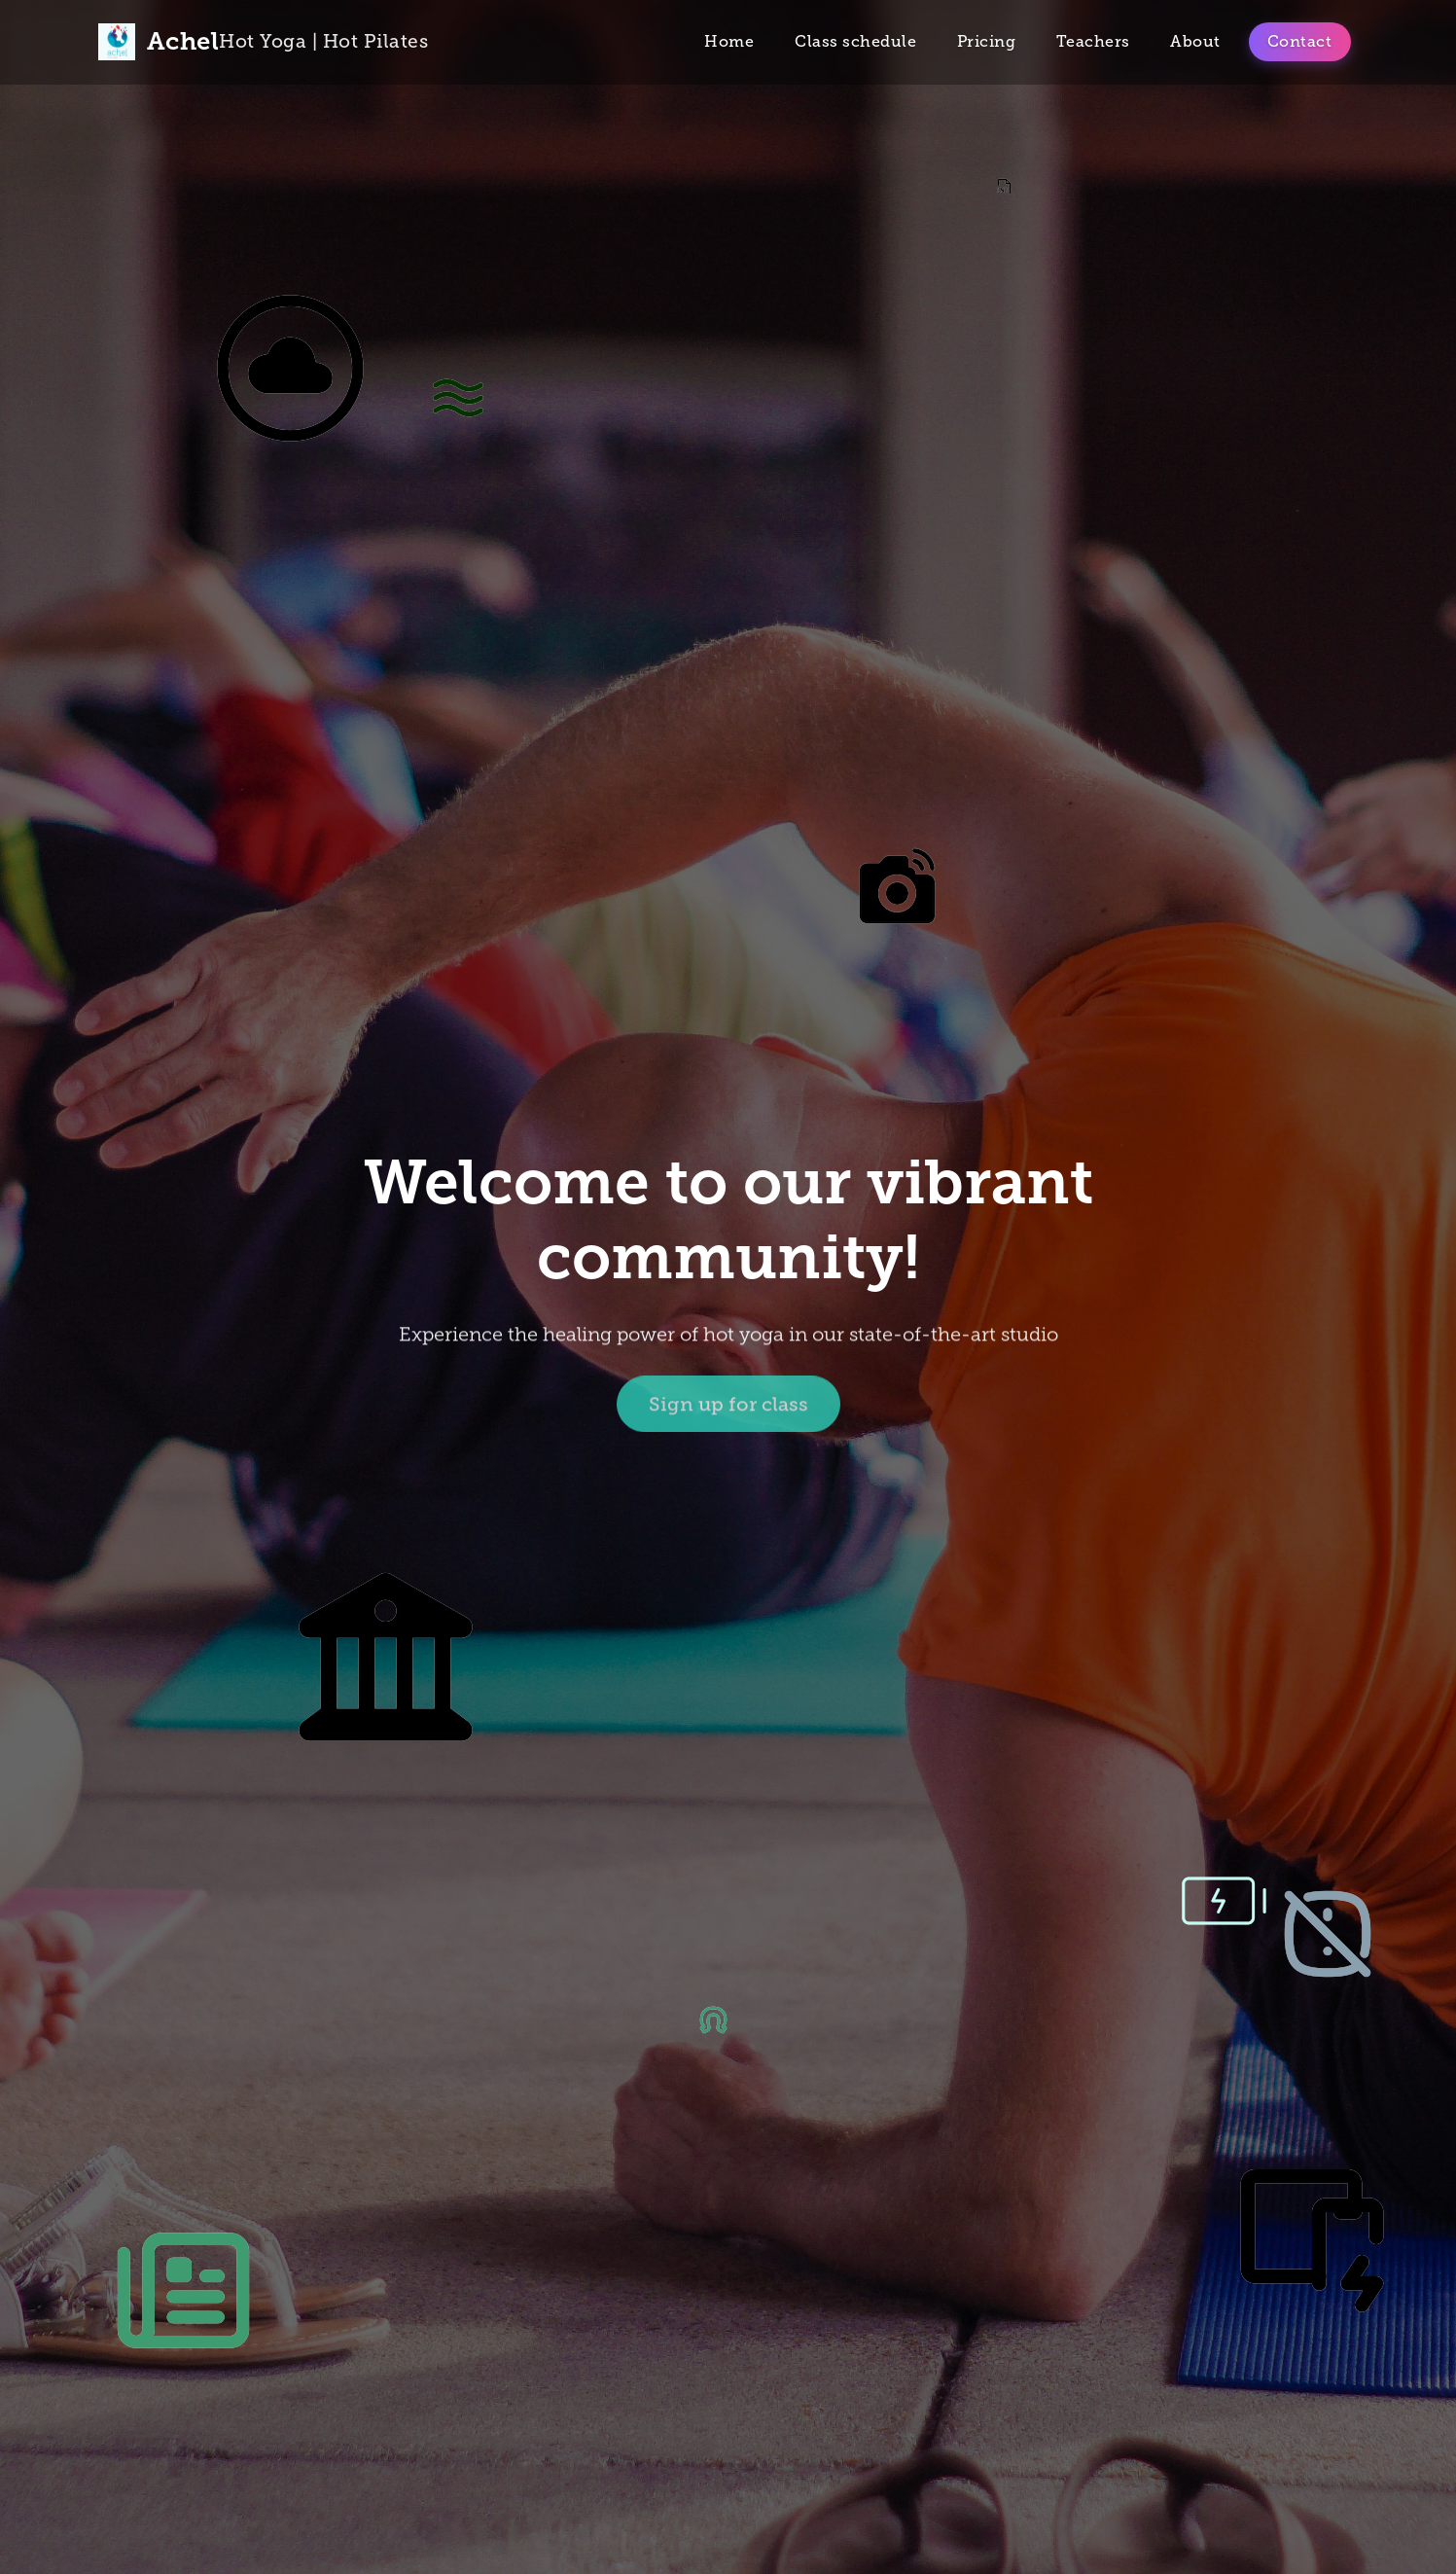  Describe the element at coordinates (897, 885) in the screenshot. I see `connect to a wireless or remote camera` at that location.